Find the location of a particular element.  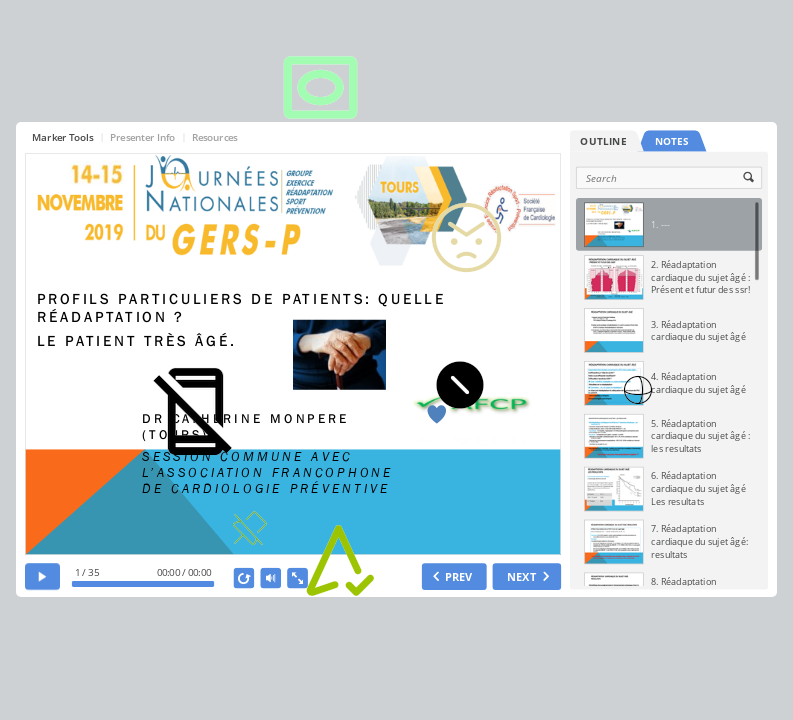

access globe or world view is located at coordinates (638, 390).